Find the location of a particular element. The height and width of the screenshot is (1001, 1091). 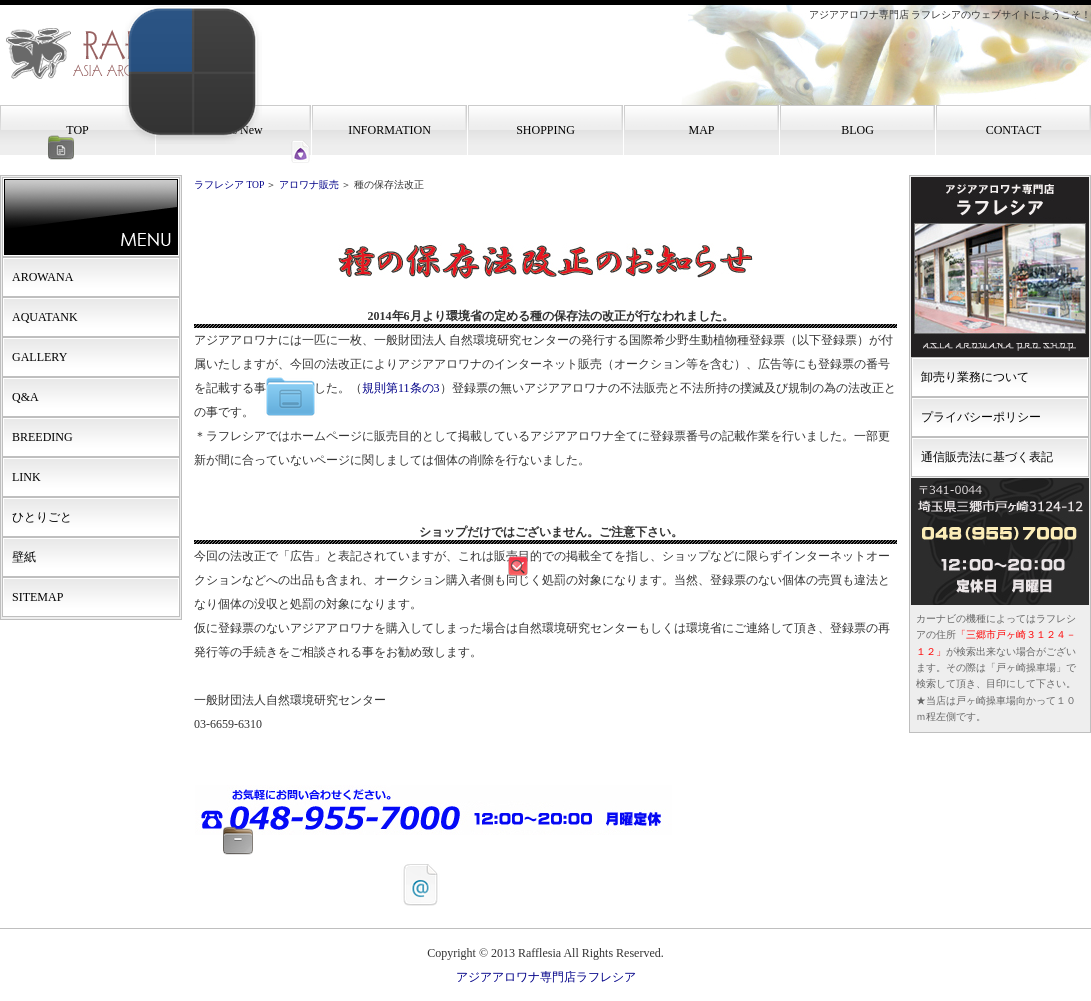

configure desktop workspace settings is located at coordinates (192, 74).